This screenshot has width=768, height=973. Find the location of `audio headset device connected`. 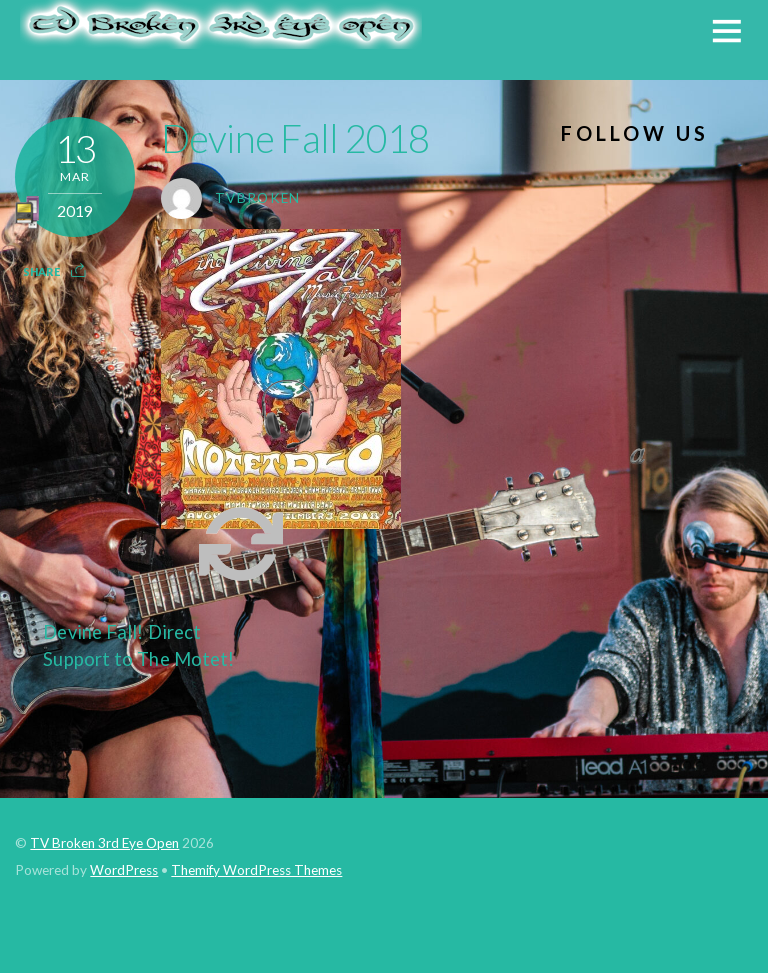

audio headset device connected is located at coordinates (287, 413).